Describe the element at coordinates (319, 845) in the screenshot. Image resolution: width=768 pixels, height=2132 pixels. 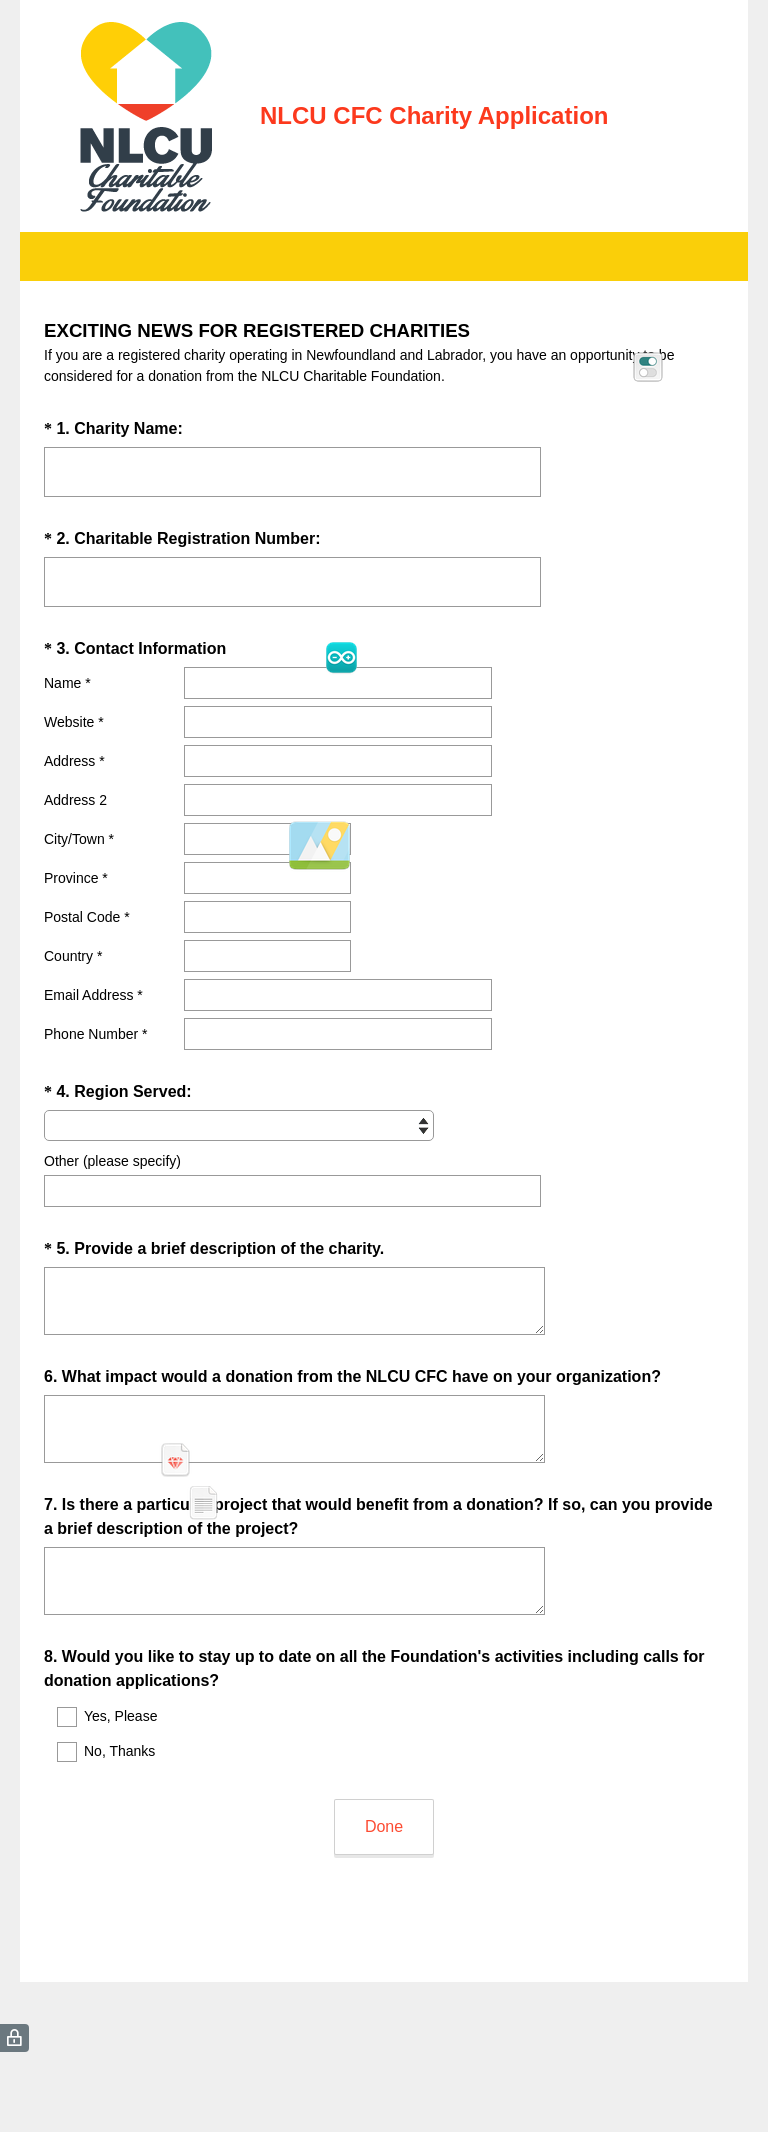
I see `open photo management app` at that location.